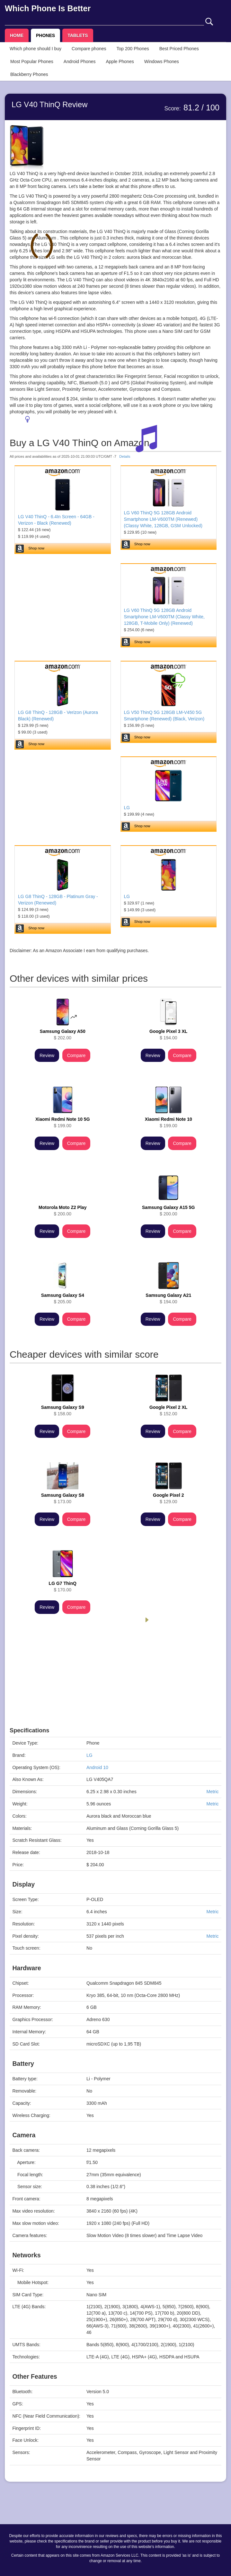 The height and width of the screenshot is (2576, 231). What do you see at coordinates (42, 246) in the screenshot?
I see `insert parentheses or brackets in text` at bounding box center [42, 246].